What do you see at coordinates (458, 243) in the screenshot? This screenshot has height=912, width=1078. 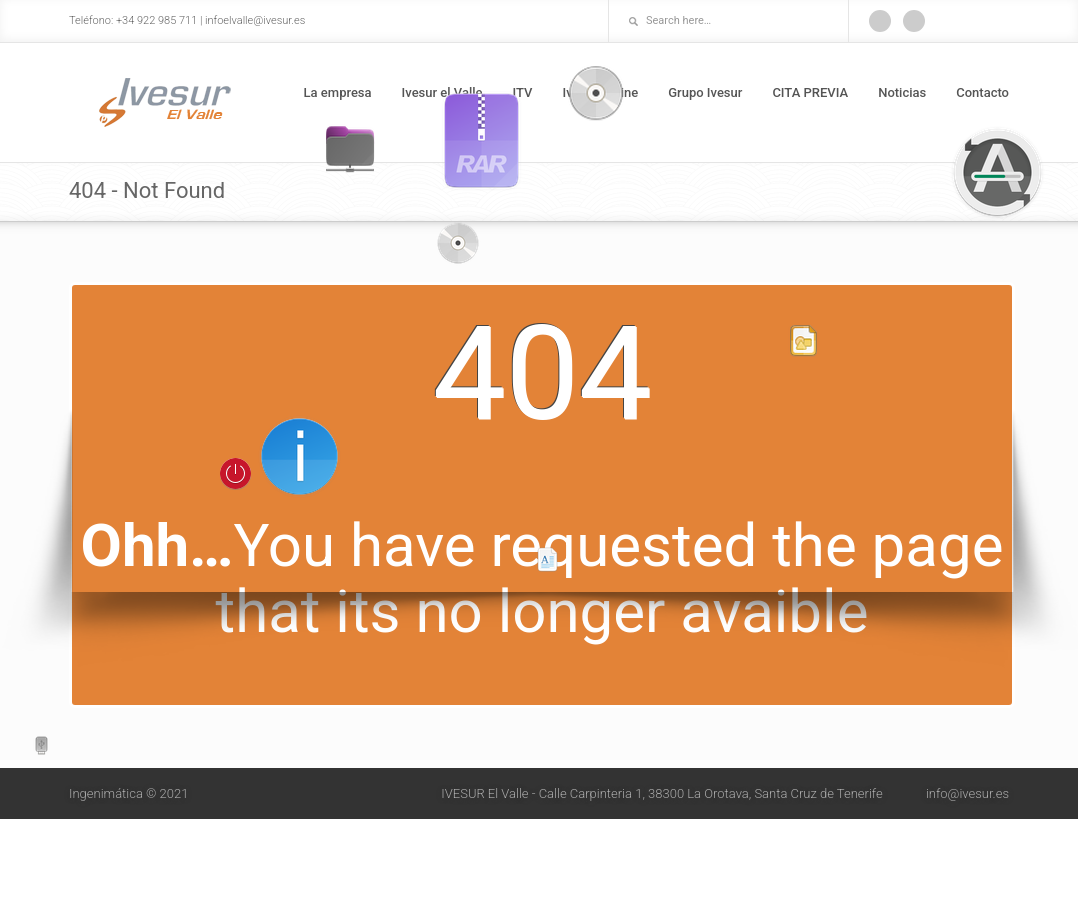 I see `unmount or eject a cd/dvd disc` at bounding box center [458, 243].